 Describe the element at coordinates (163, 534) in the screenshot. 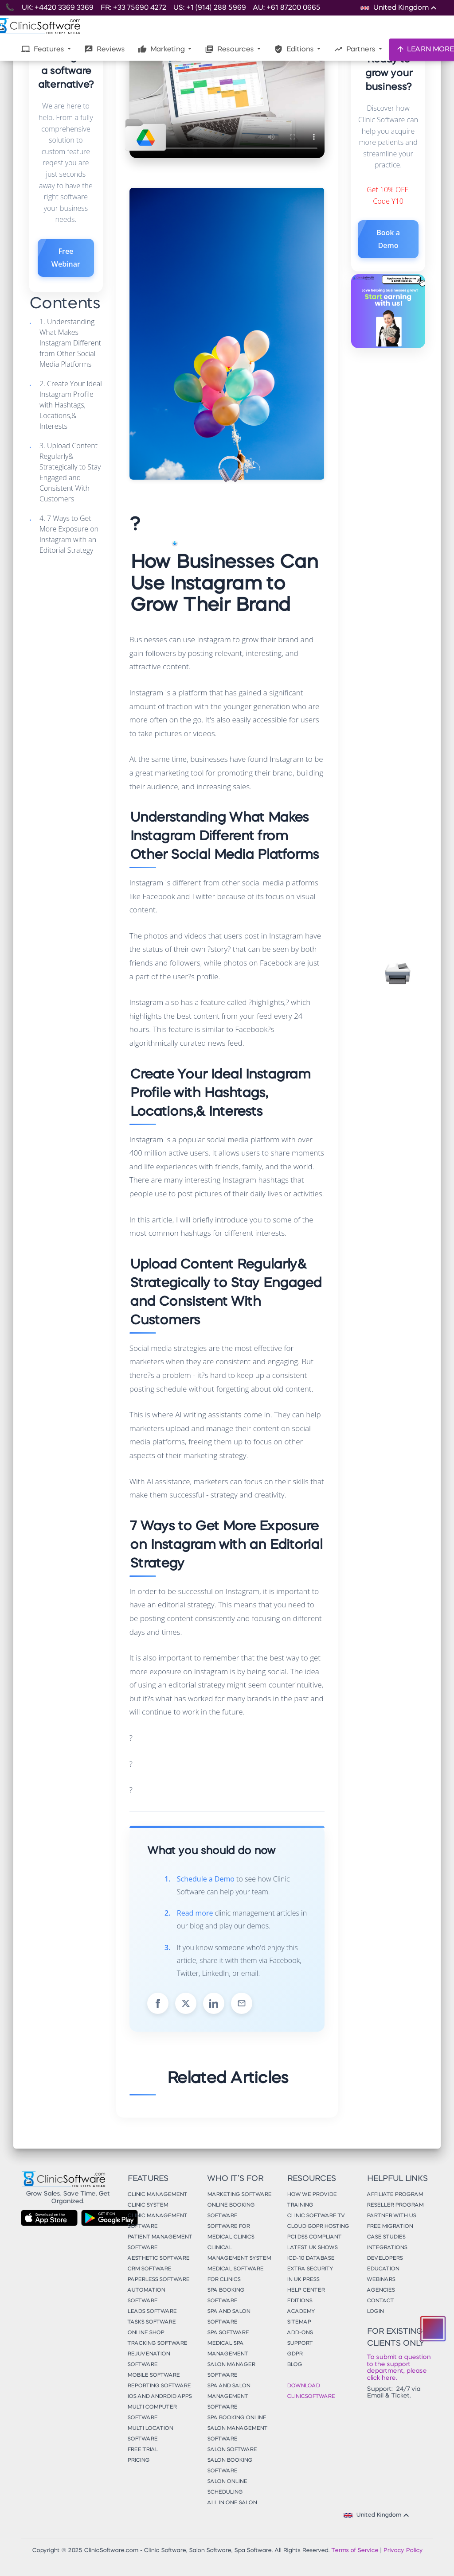

I see `drop files here to add to folder` at that location.